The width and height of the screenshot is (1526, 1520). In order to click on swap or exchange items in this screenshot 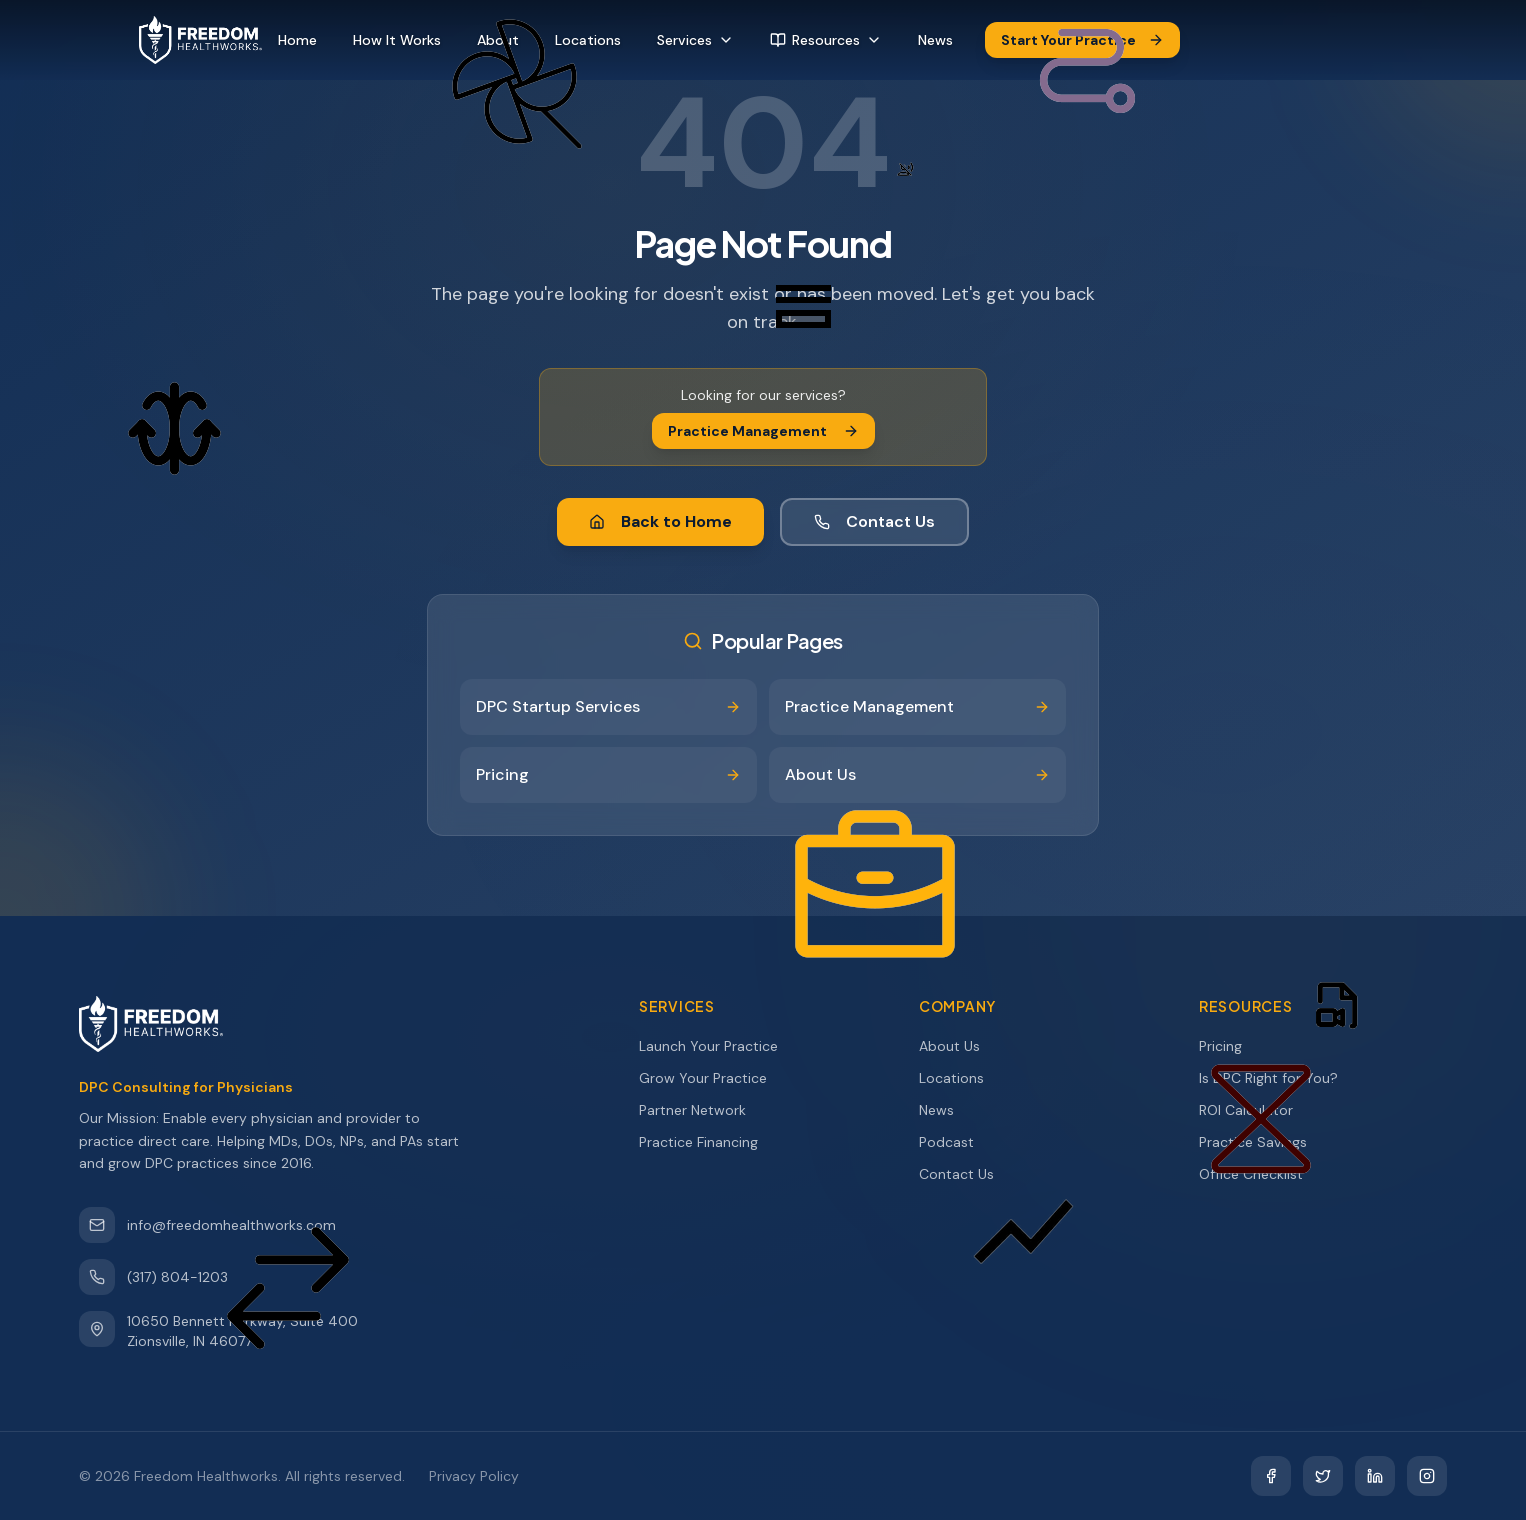, I will do `click(288, 1288)`.